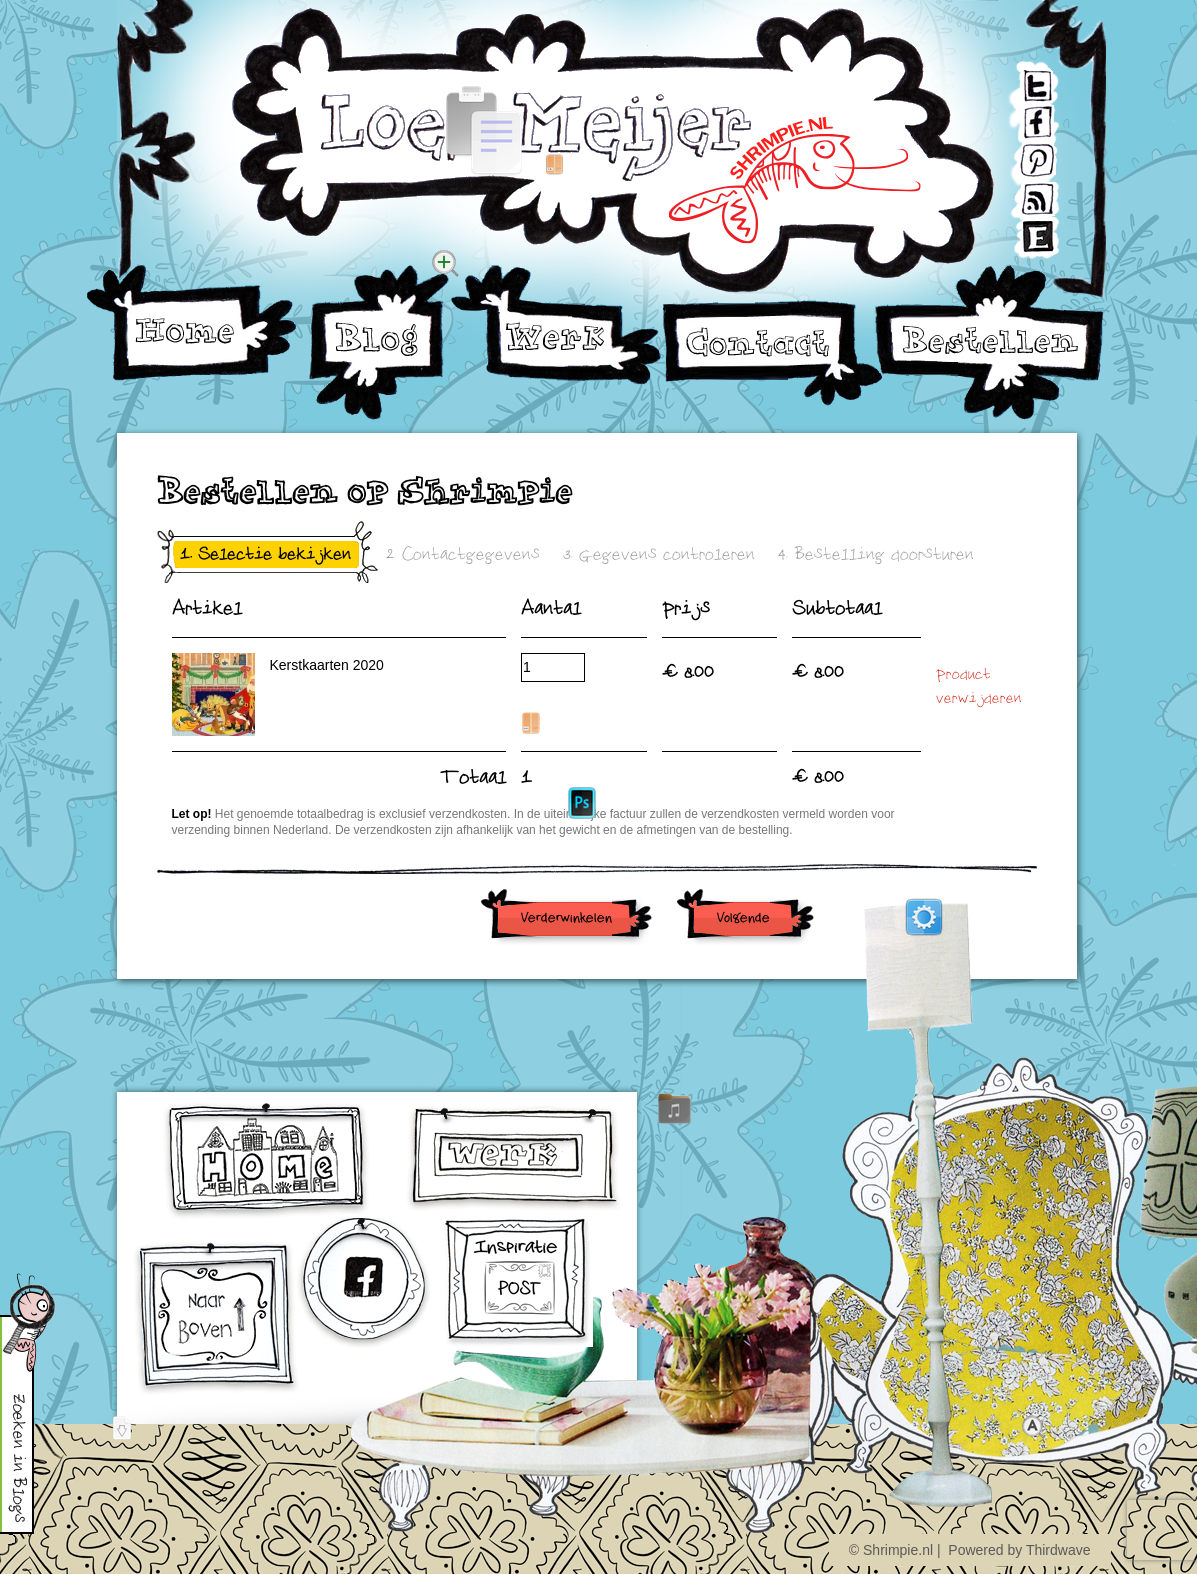  What do you see at coordinates (445, 263) in the screenshot?
I see `zoom to fit content within the current view` at bounding box center [445, 263].